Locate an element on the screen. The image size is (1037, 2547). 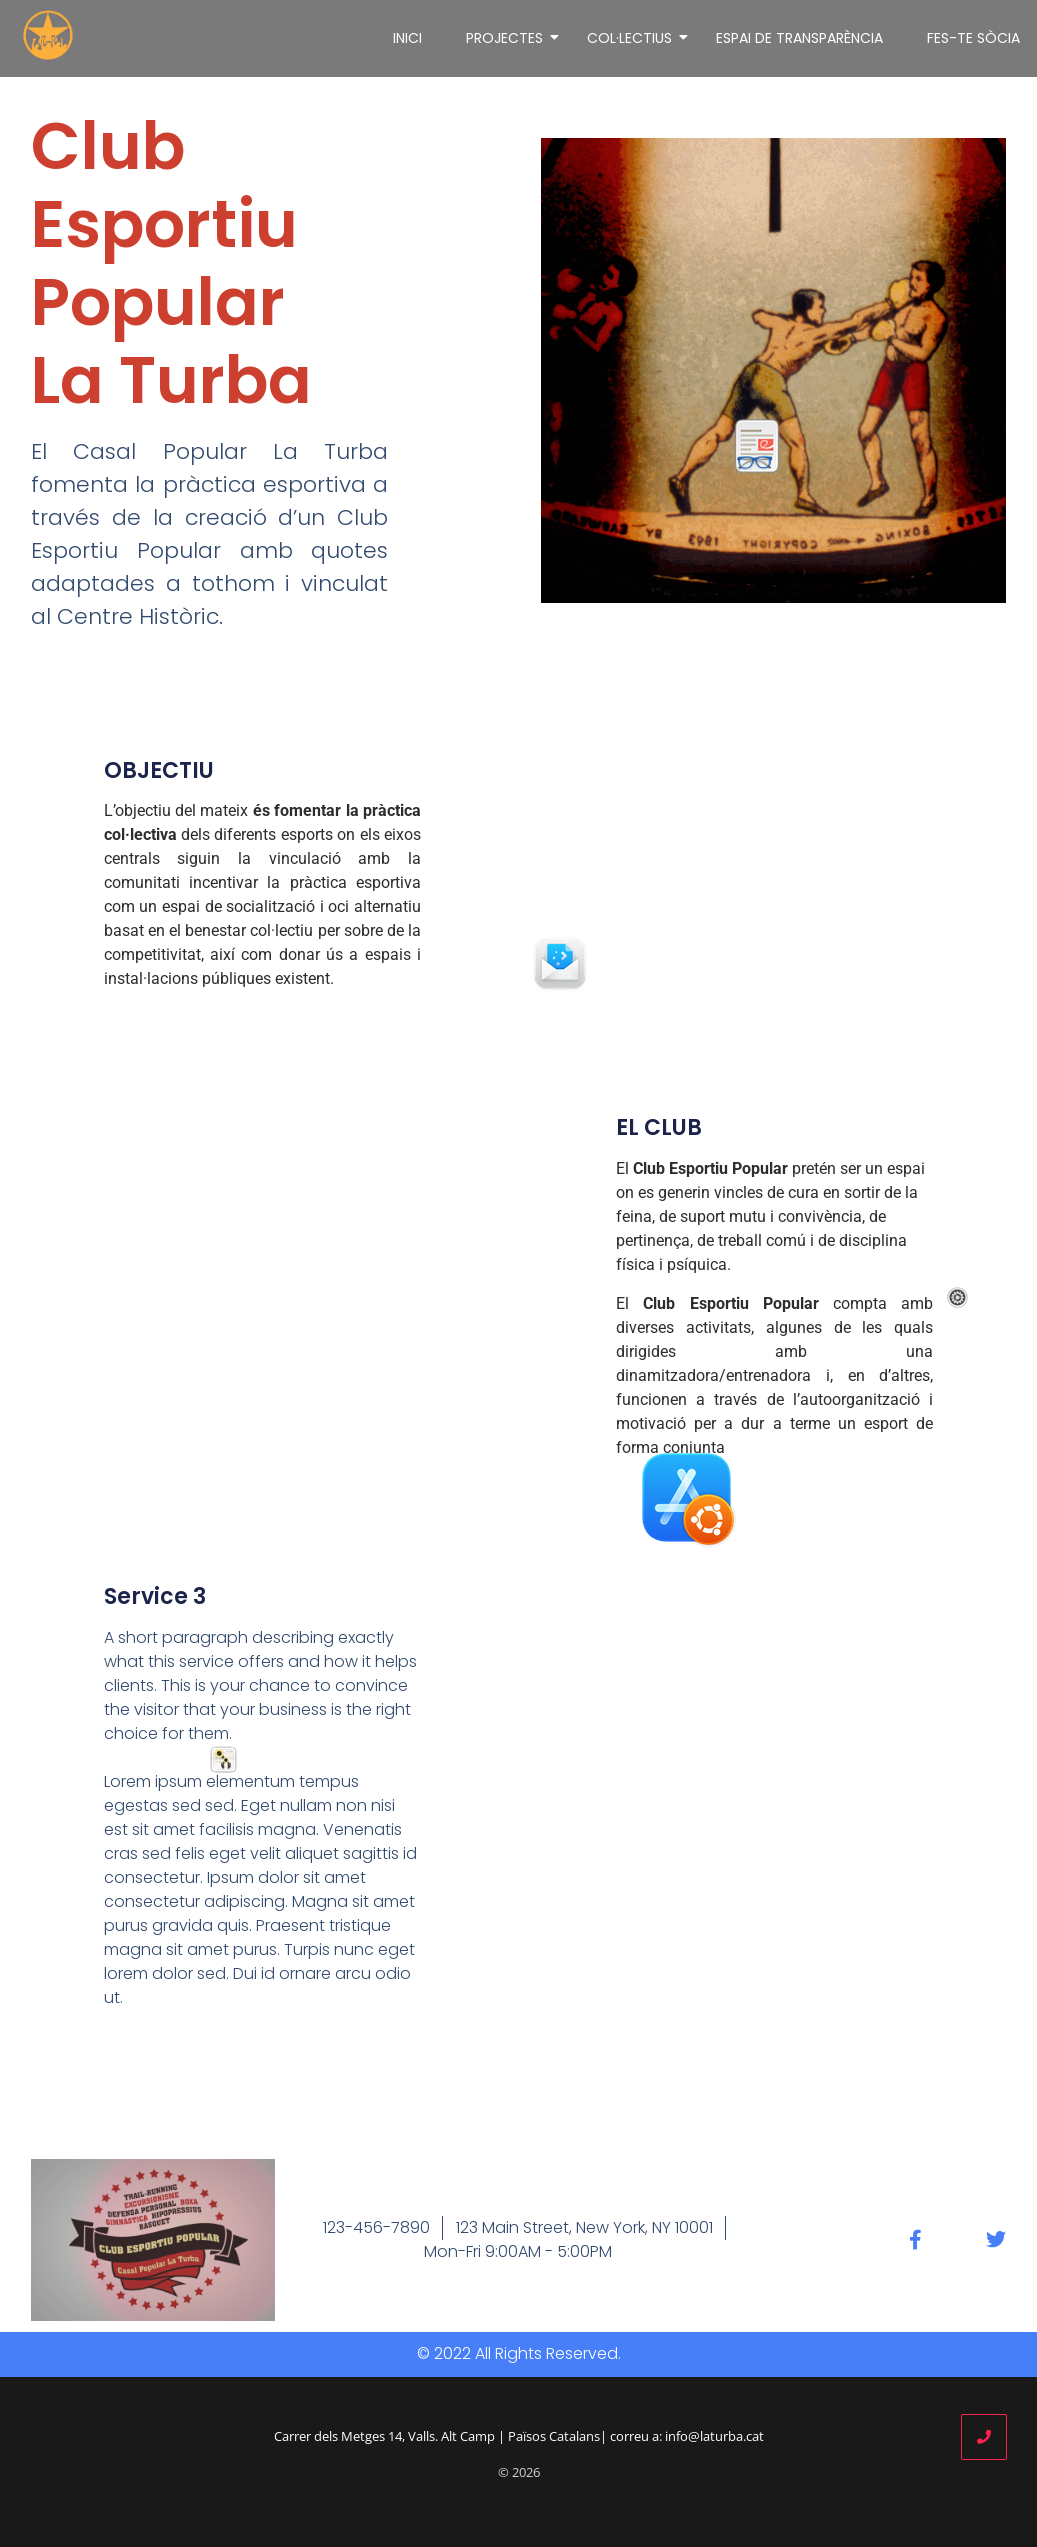
open ubuntu software center is located at coordinates (686, 1497).